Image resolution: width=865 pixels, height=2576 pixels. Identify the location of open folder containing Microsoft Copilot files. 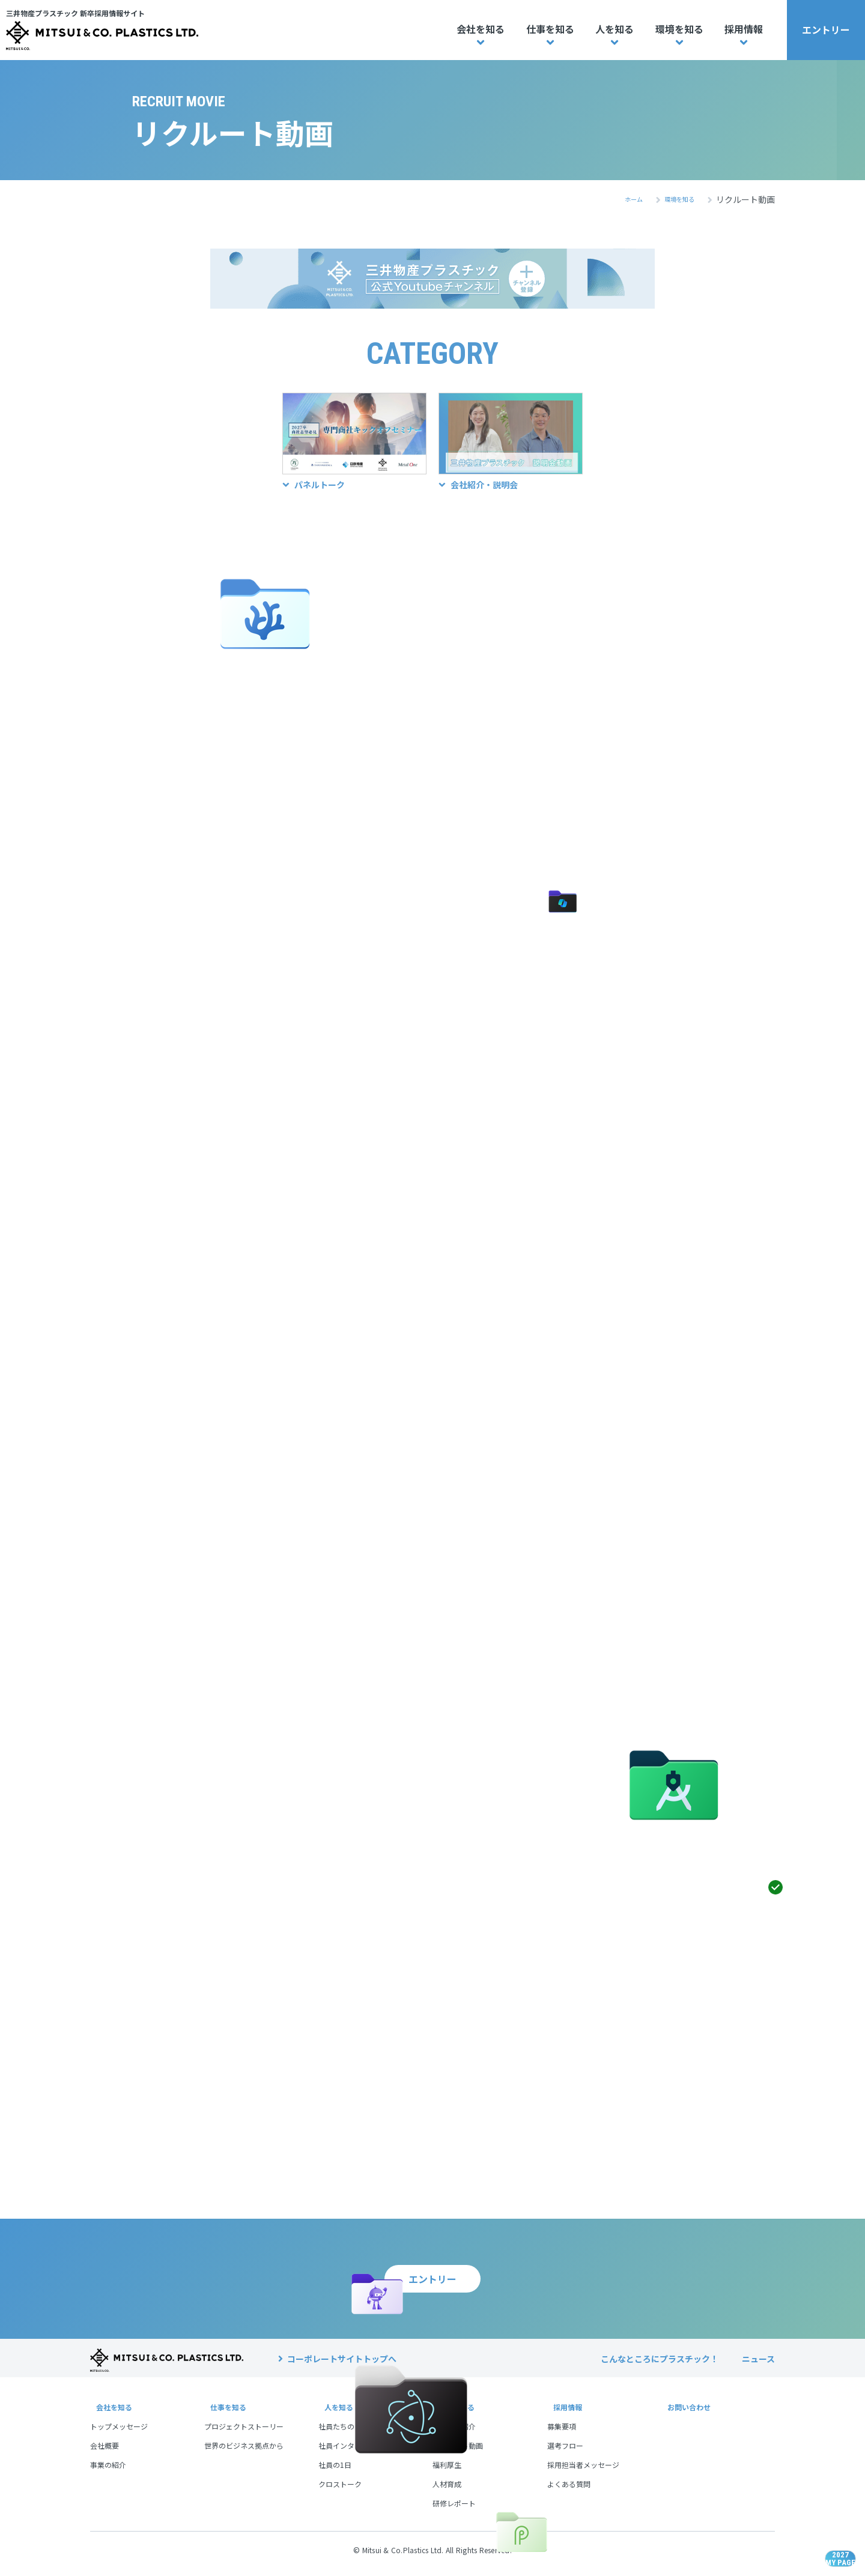
(562, 902).